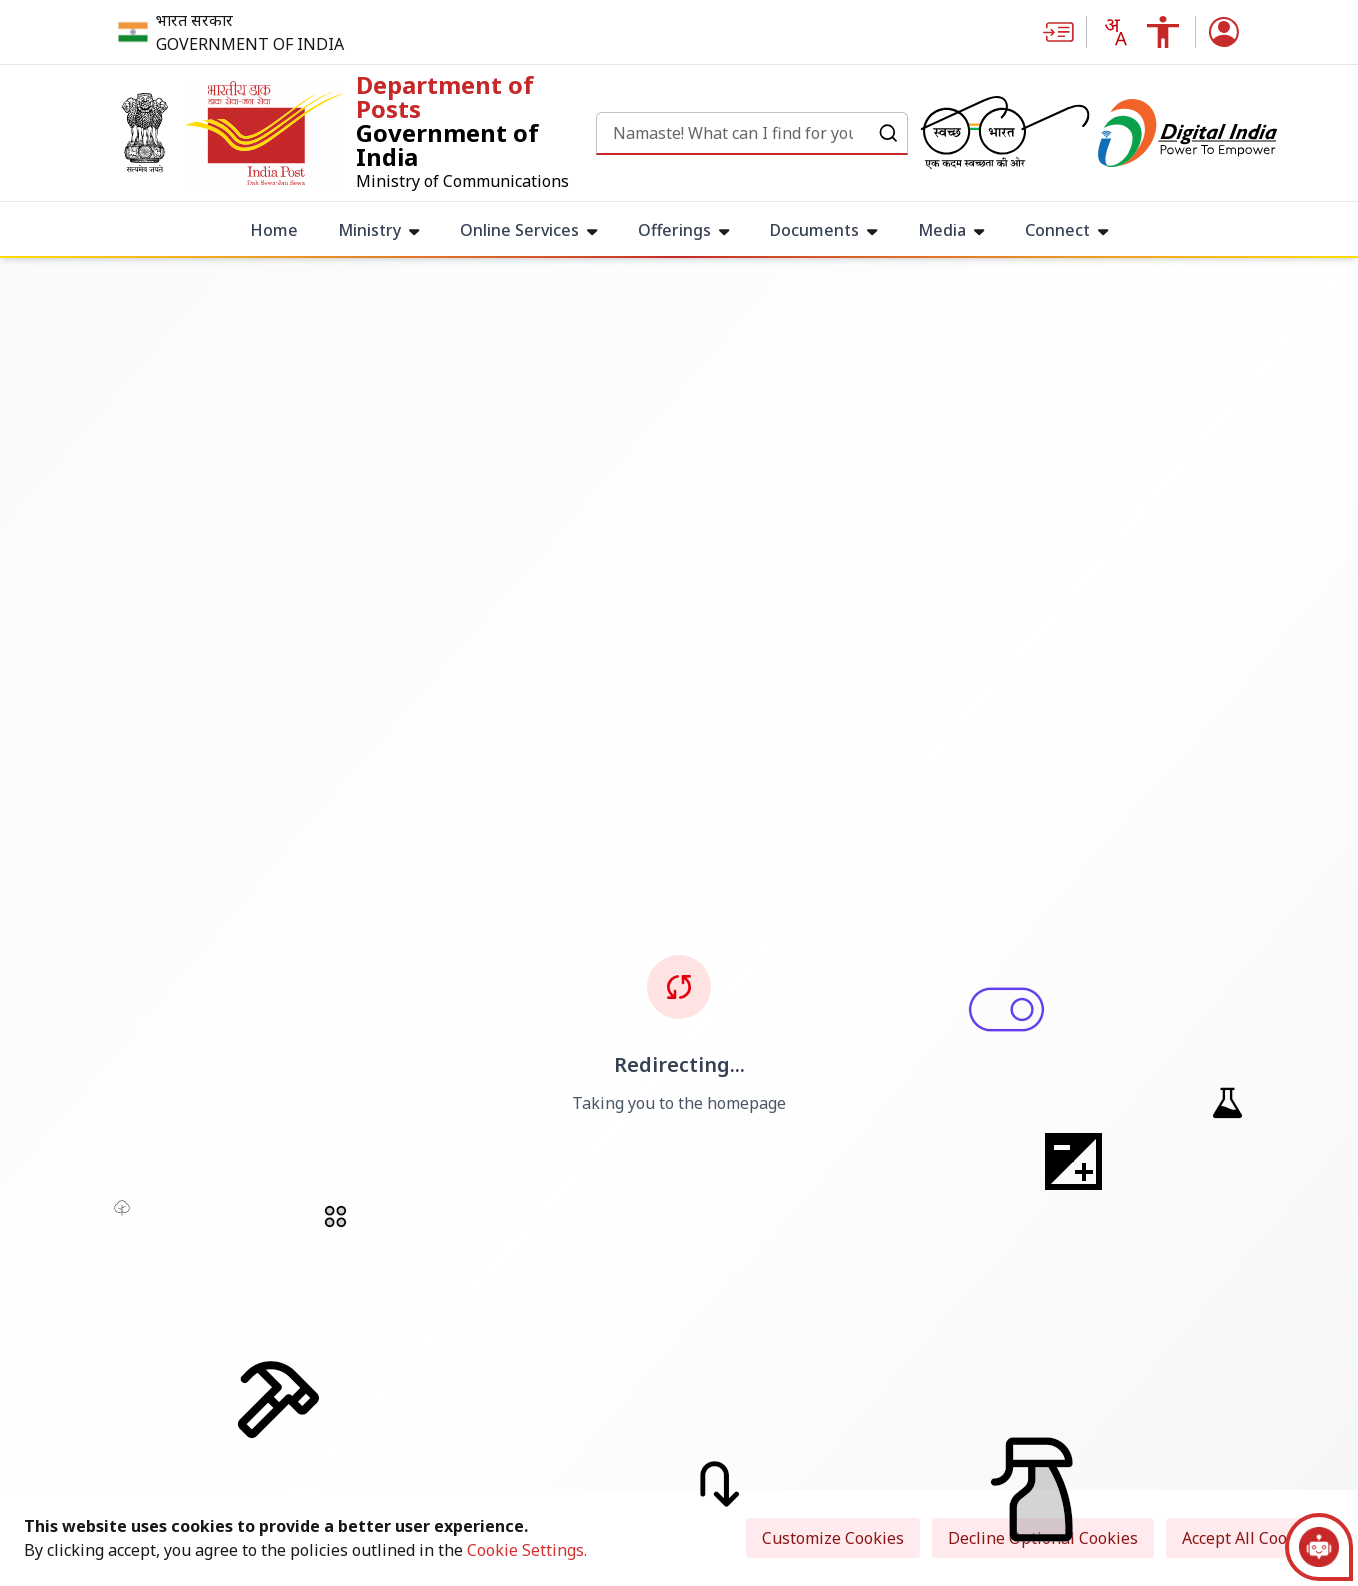 Image resolution: width=1358 pixels, height=1586 pixels. I want to click on open app grid or menu, so click(335, 1216).